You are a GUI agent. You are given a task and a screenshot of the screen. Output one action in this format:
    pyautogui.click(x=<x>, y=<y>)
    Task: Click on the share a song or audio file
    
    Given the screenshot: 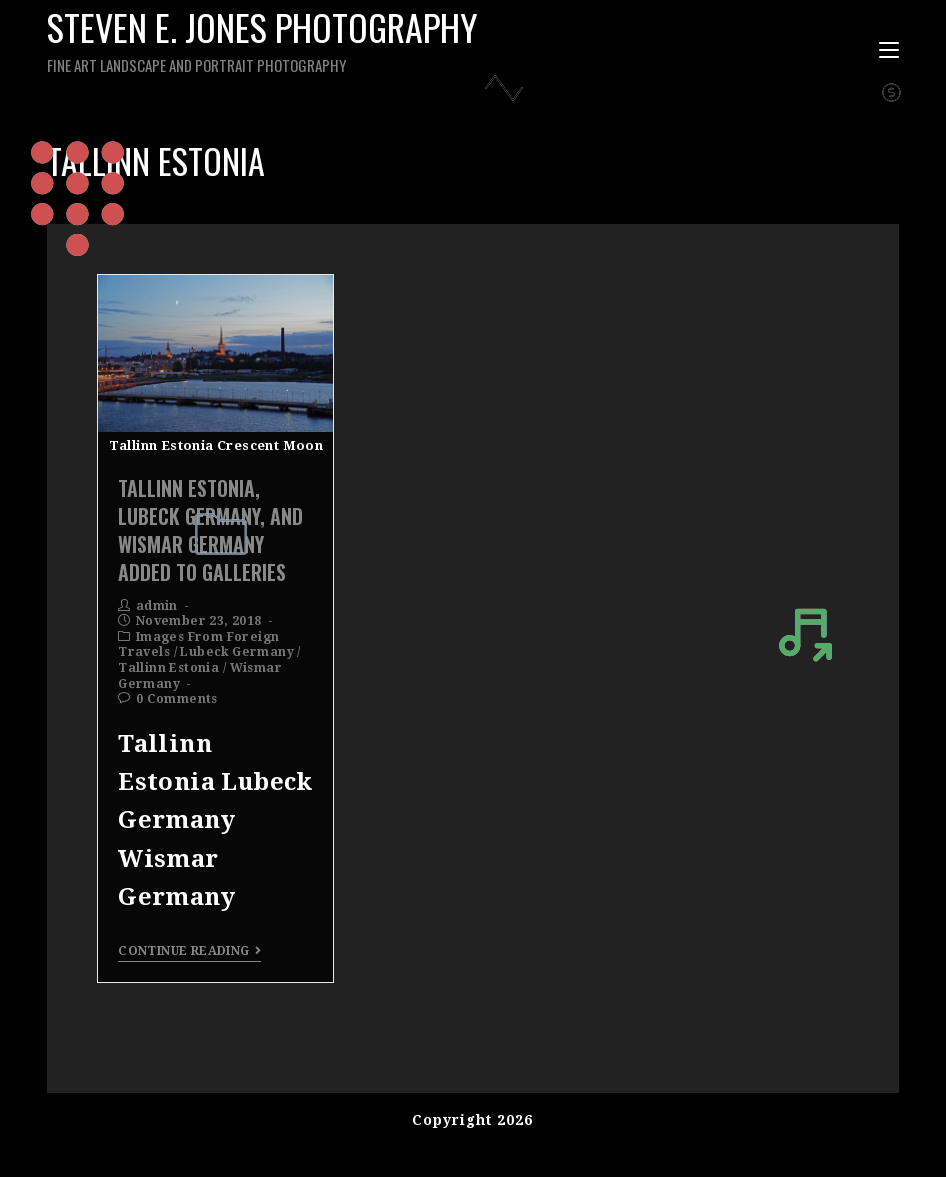 What is the action you would take?
    pyautogui.click(x=805, y=632)
    